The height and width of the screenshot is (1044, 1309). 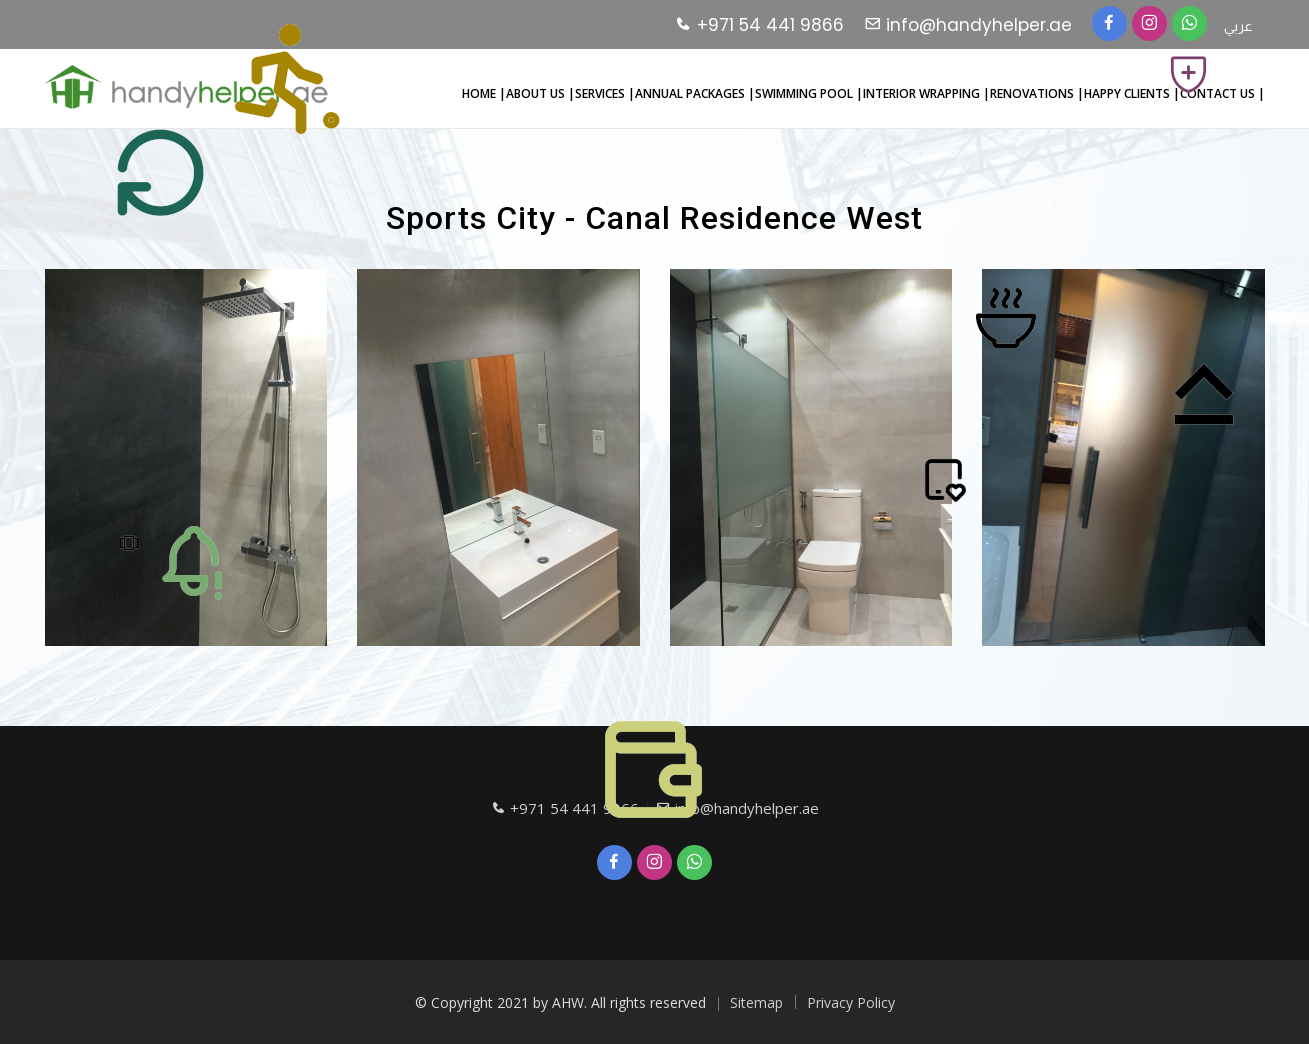 What do you see at coordinates (290, 79) in the screenshot?
I see `access football or soccer games` at bounding box center [290, 79].